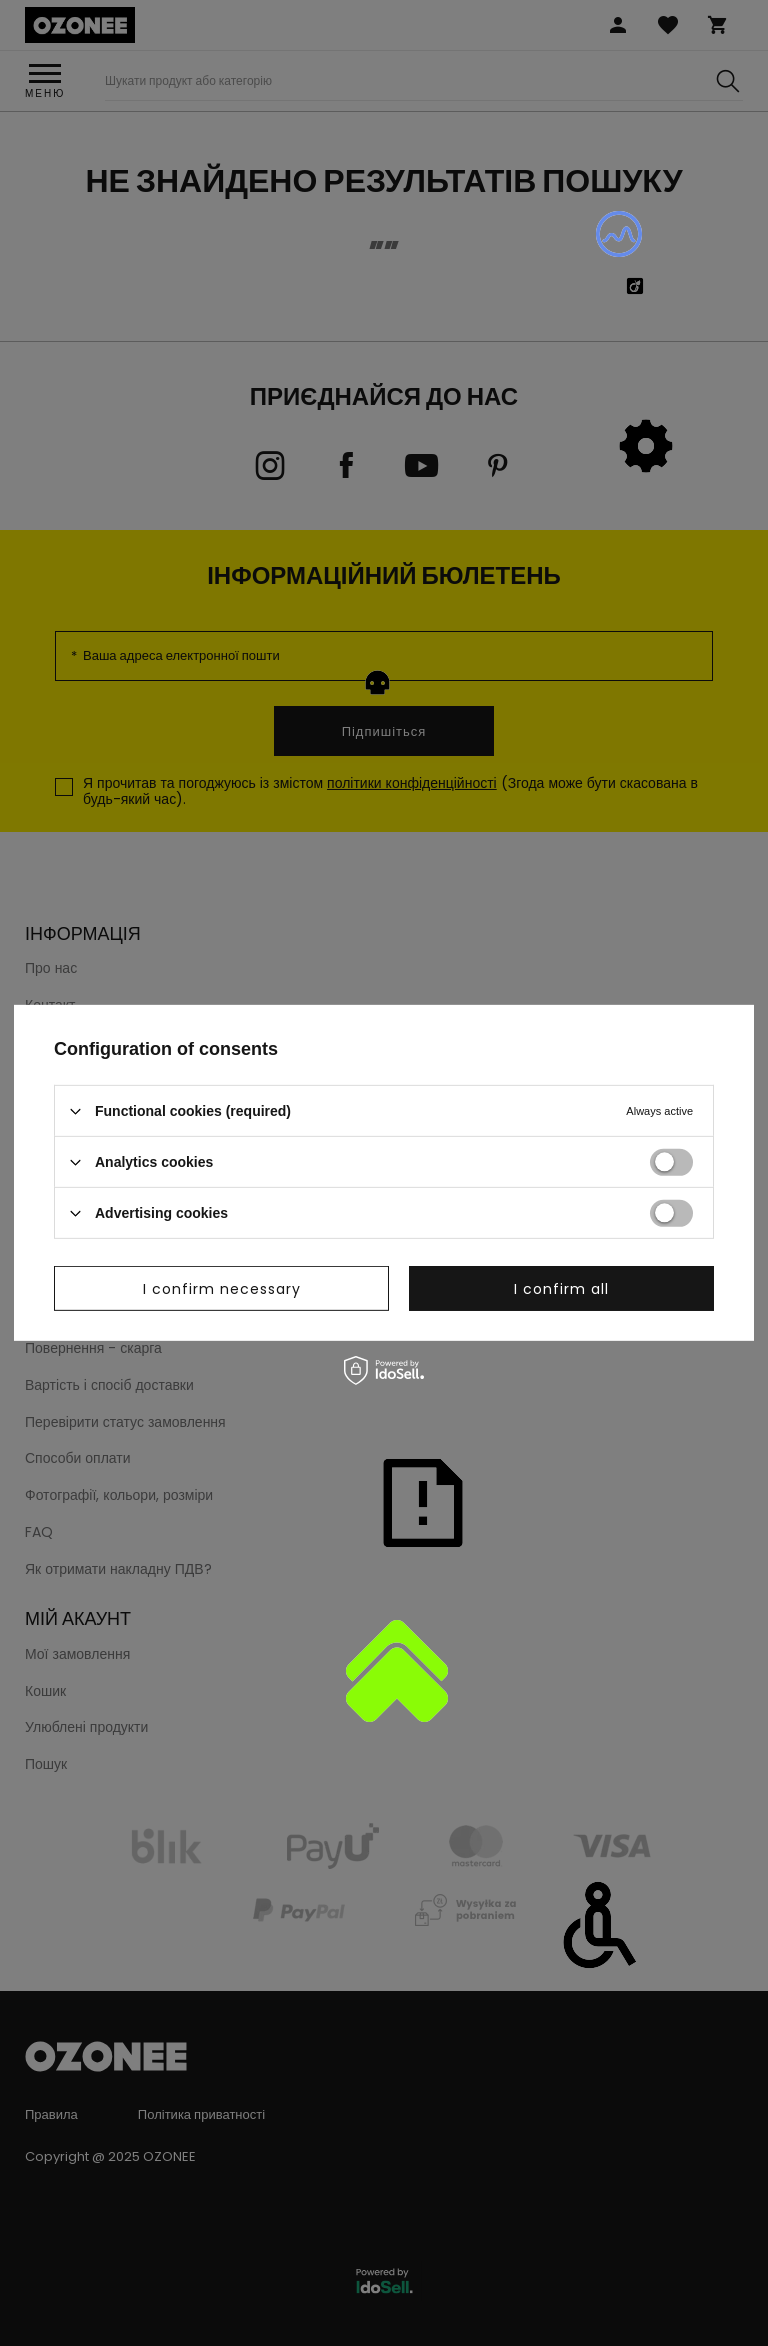  What do you see at coordinates (377, 682) in the screenshot?
I see `indicates dangerous or harmful content` at bounding box center [377, 682].